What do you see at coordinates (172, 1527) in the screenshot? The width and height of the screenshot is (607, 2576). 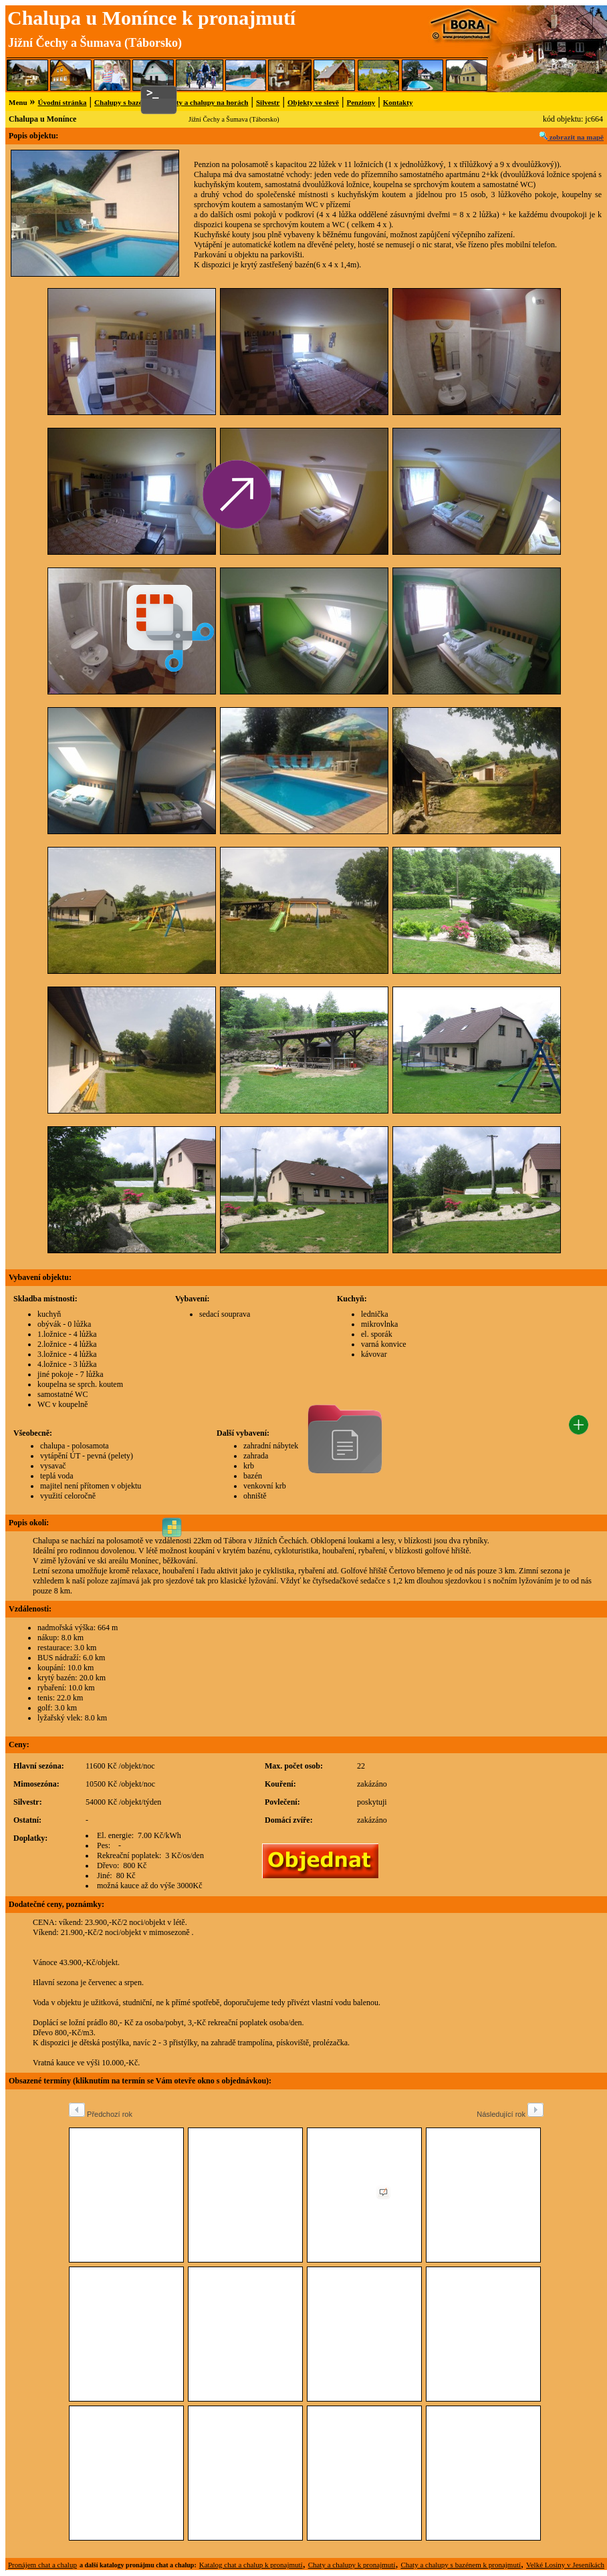 I see `launch quadrapassel tetris-style puzzle game` at bounding box center [172, 1527].